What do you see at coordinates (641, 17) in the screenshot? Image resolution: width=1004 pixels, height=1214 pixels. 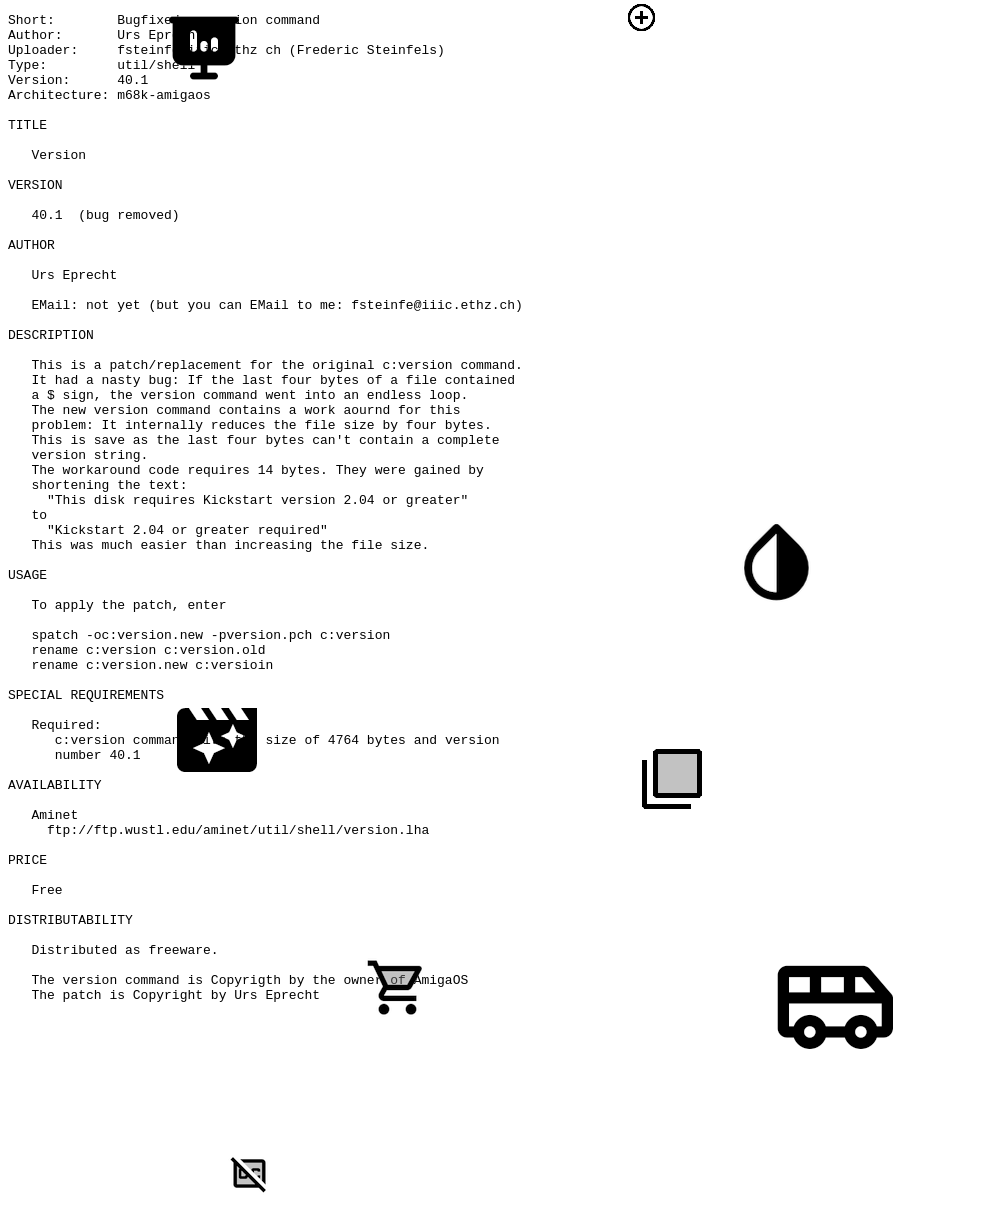 I see `add a new item or entry` at bounding box center [641, 17].